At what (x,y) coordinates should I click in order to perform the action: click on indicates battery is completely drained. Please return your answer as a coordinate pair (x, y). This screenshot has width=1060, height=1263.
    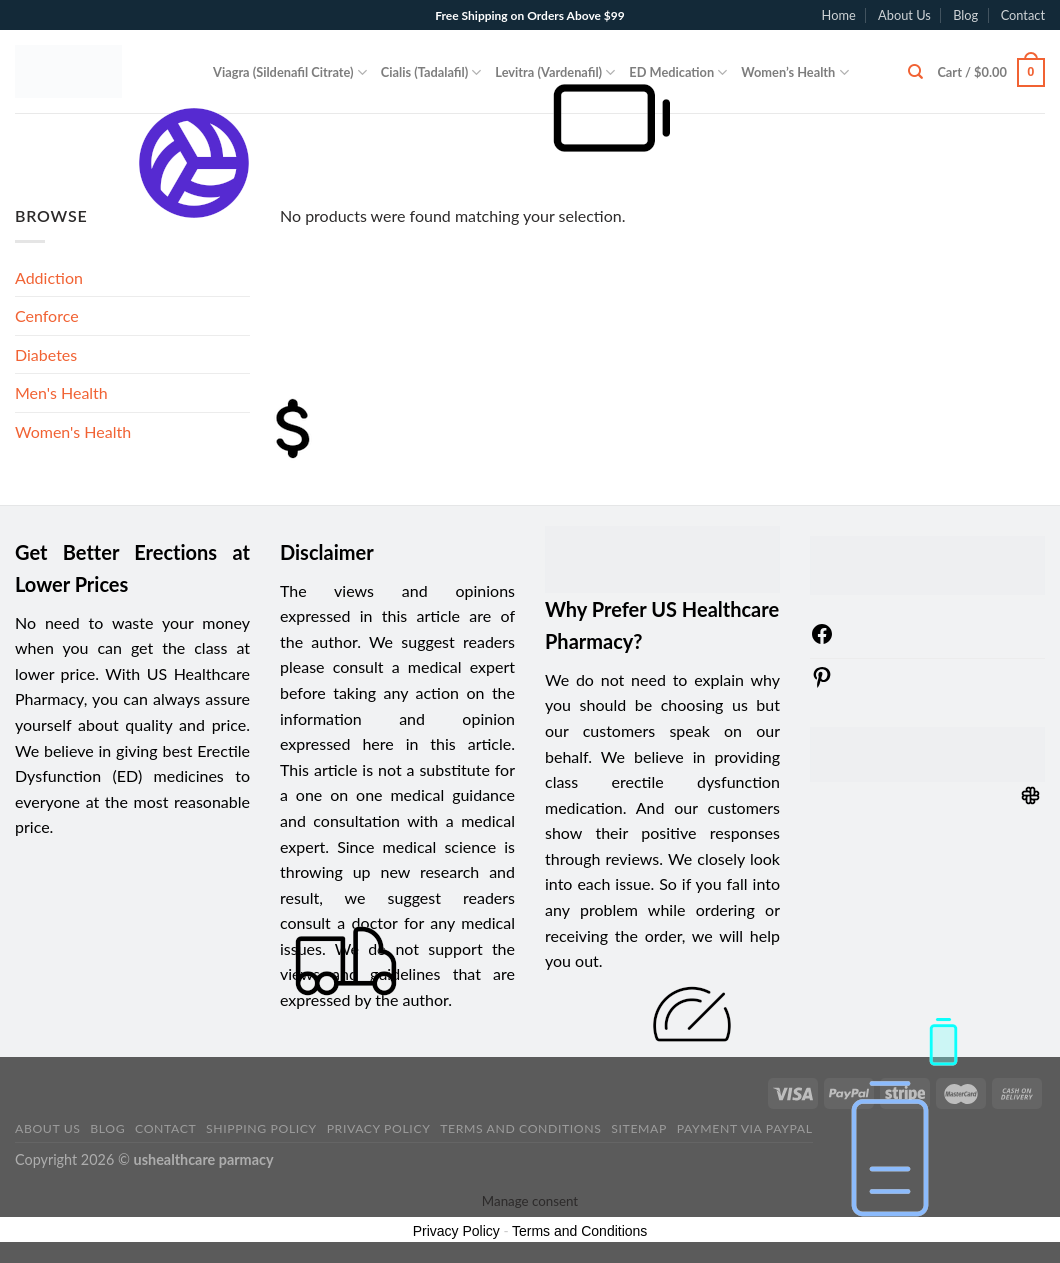
    Looking at the image, I should click on (943, 1042).